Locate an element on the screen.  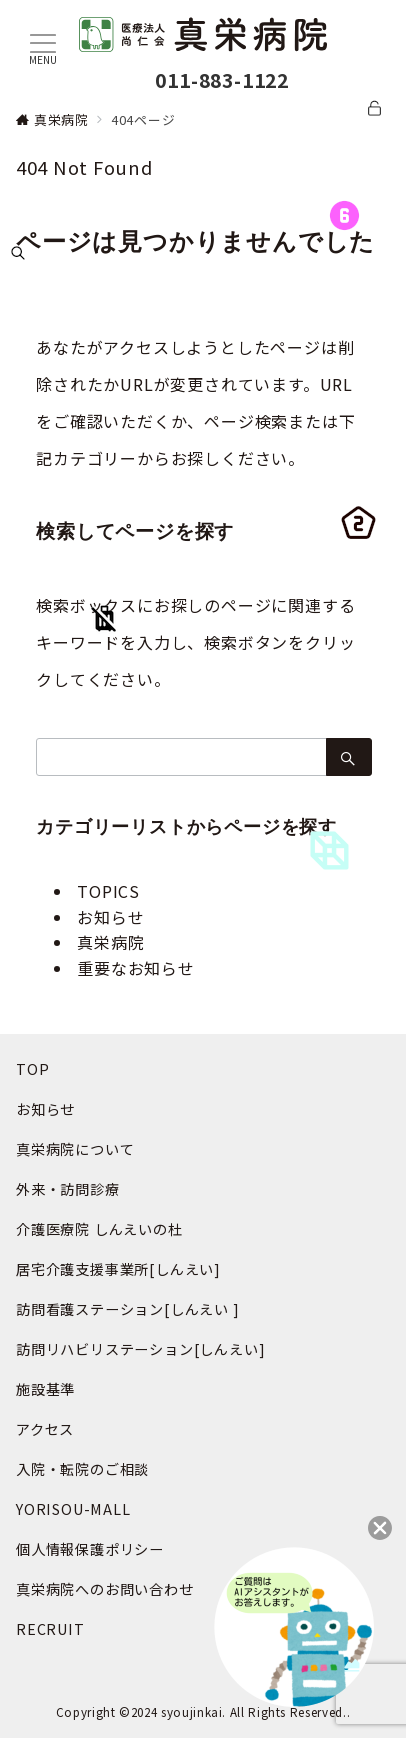
indicates step 6 in a numbered process is located at coordinates (344, 215).